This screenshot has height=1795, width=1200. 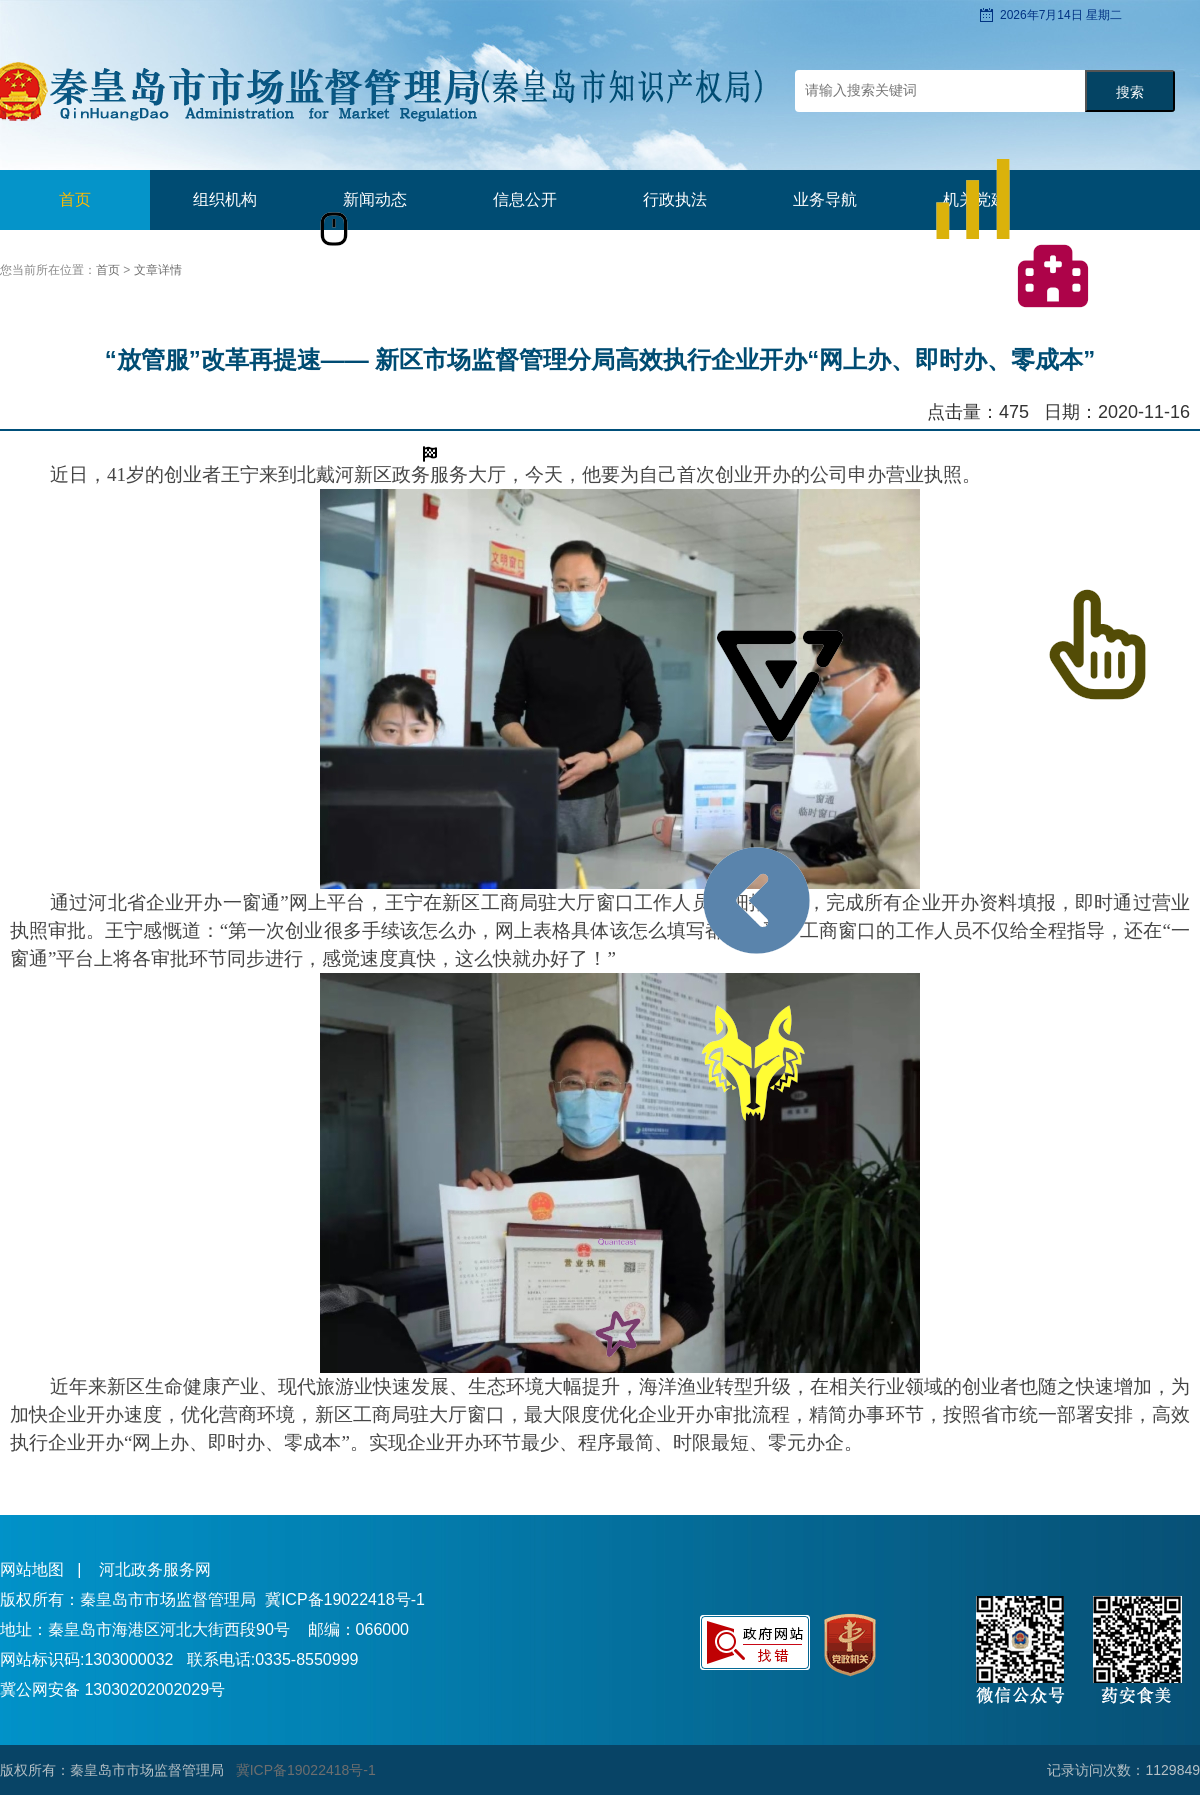 I want to click on simple analytics logo, so click(x=973, y=199).